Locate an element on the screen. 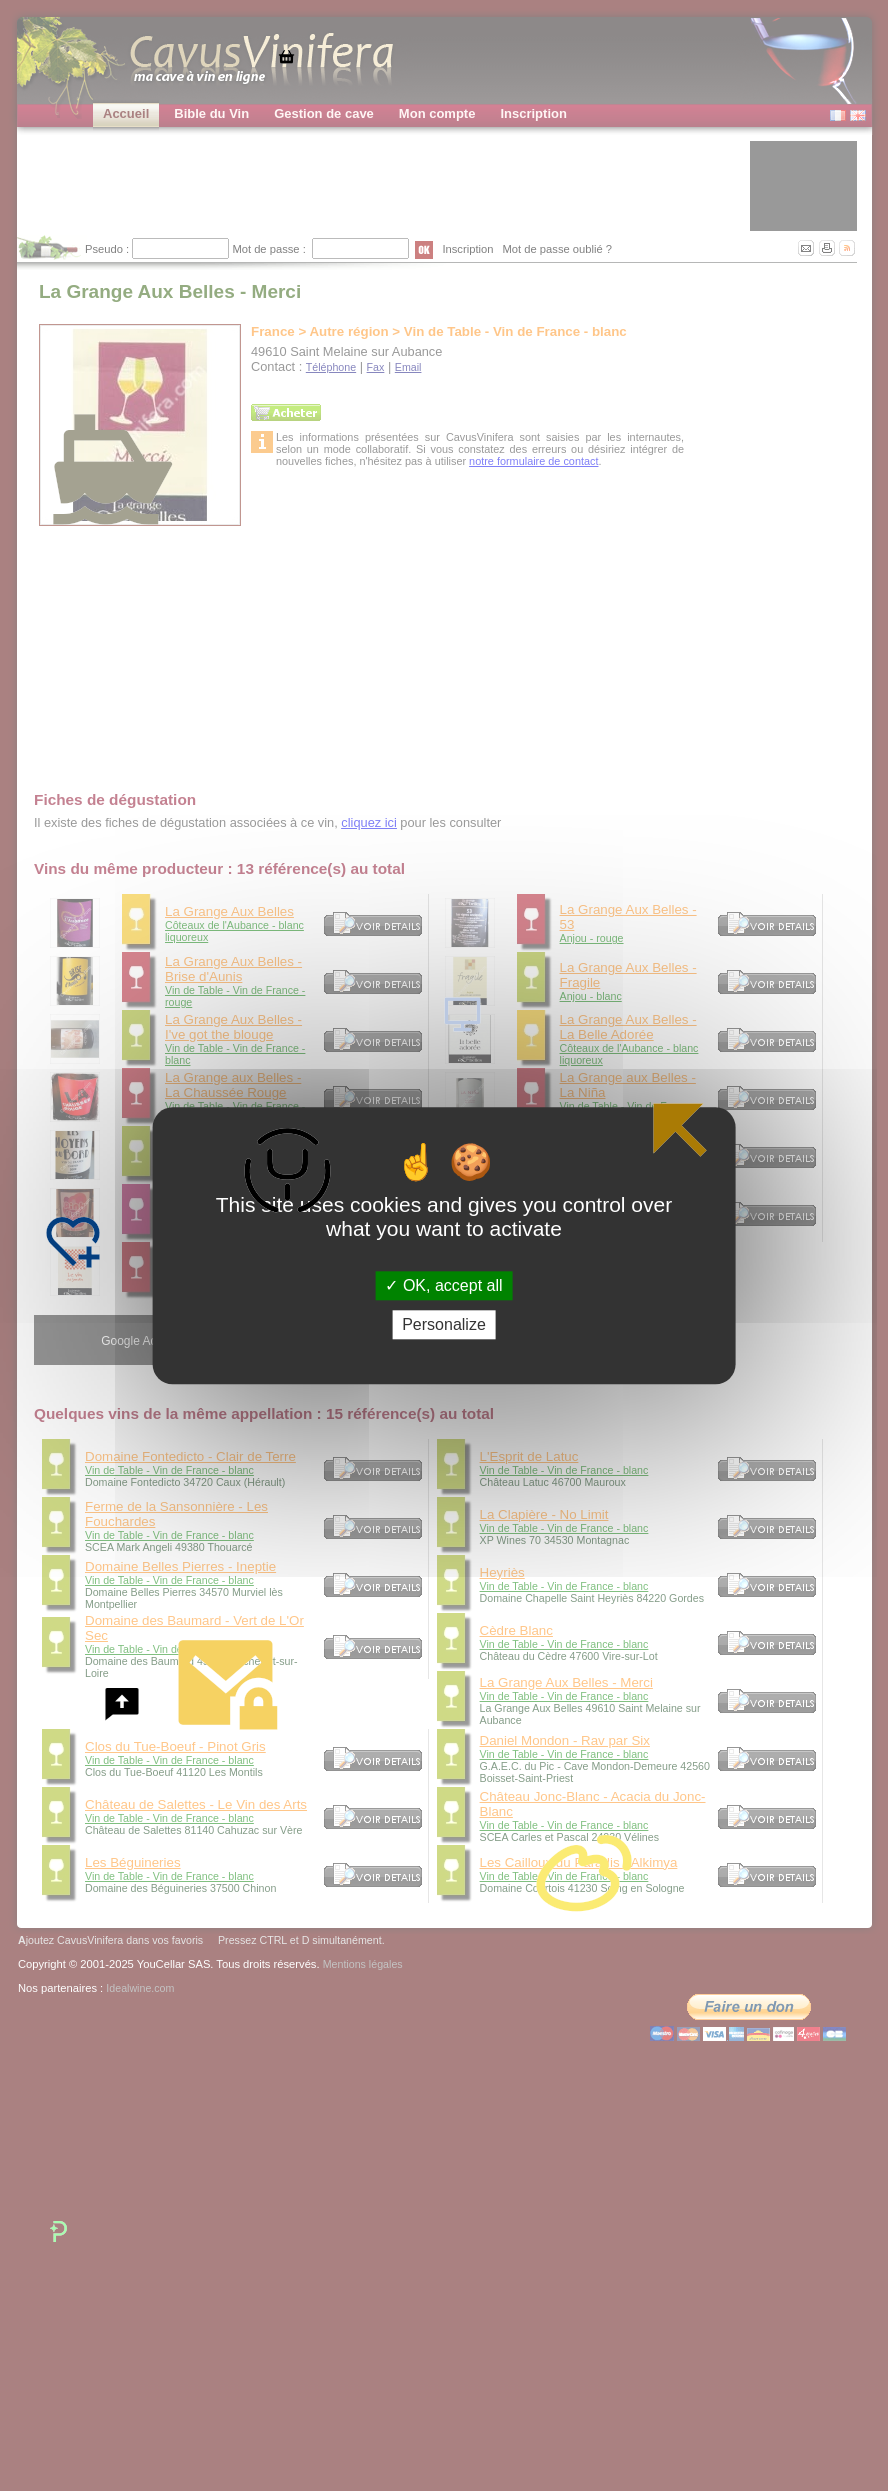  paddle payment platform logo is located at coordinates (58, 2231).